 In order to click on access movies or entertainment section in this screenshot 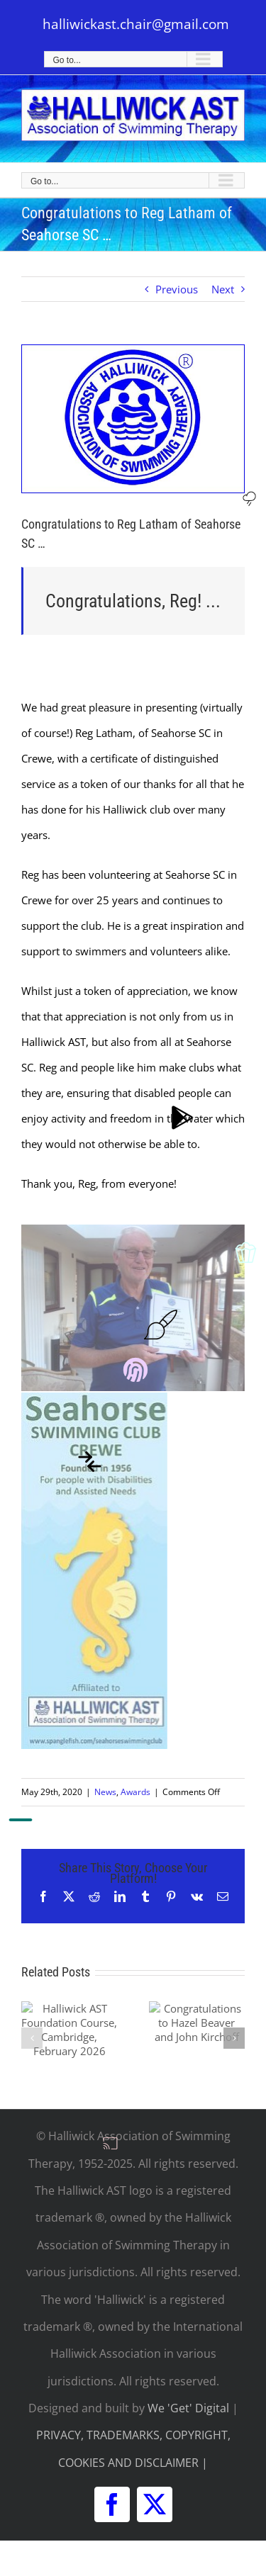, I will do `click(245, 1253)`.